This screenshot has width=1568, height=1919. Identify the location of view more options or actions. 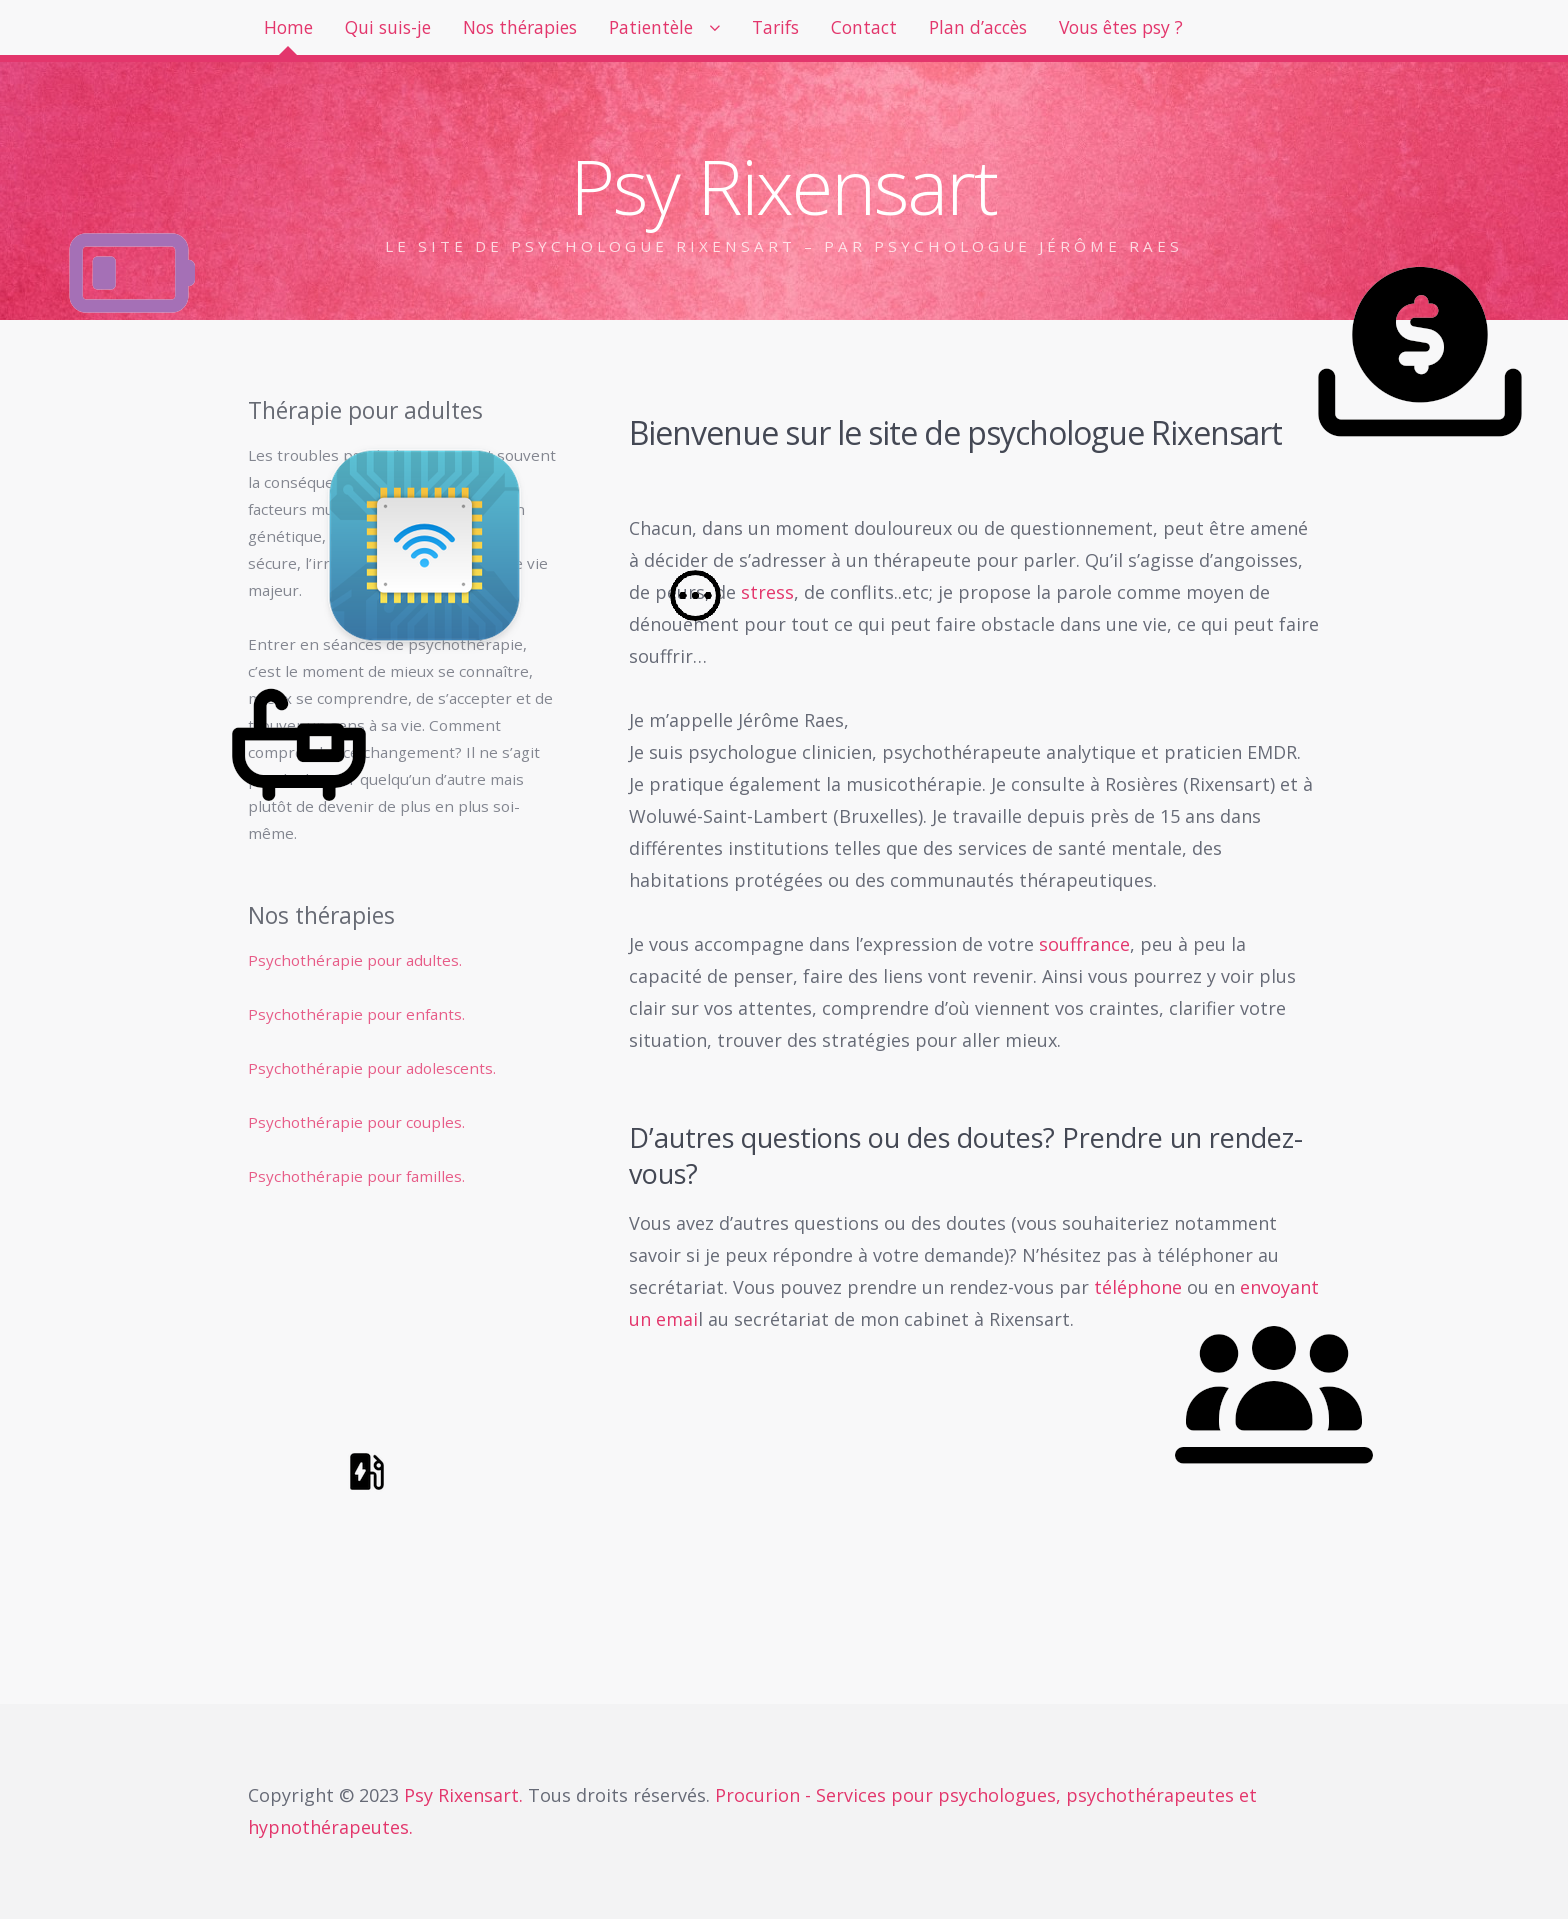
(695, 595).